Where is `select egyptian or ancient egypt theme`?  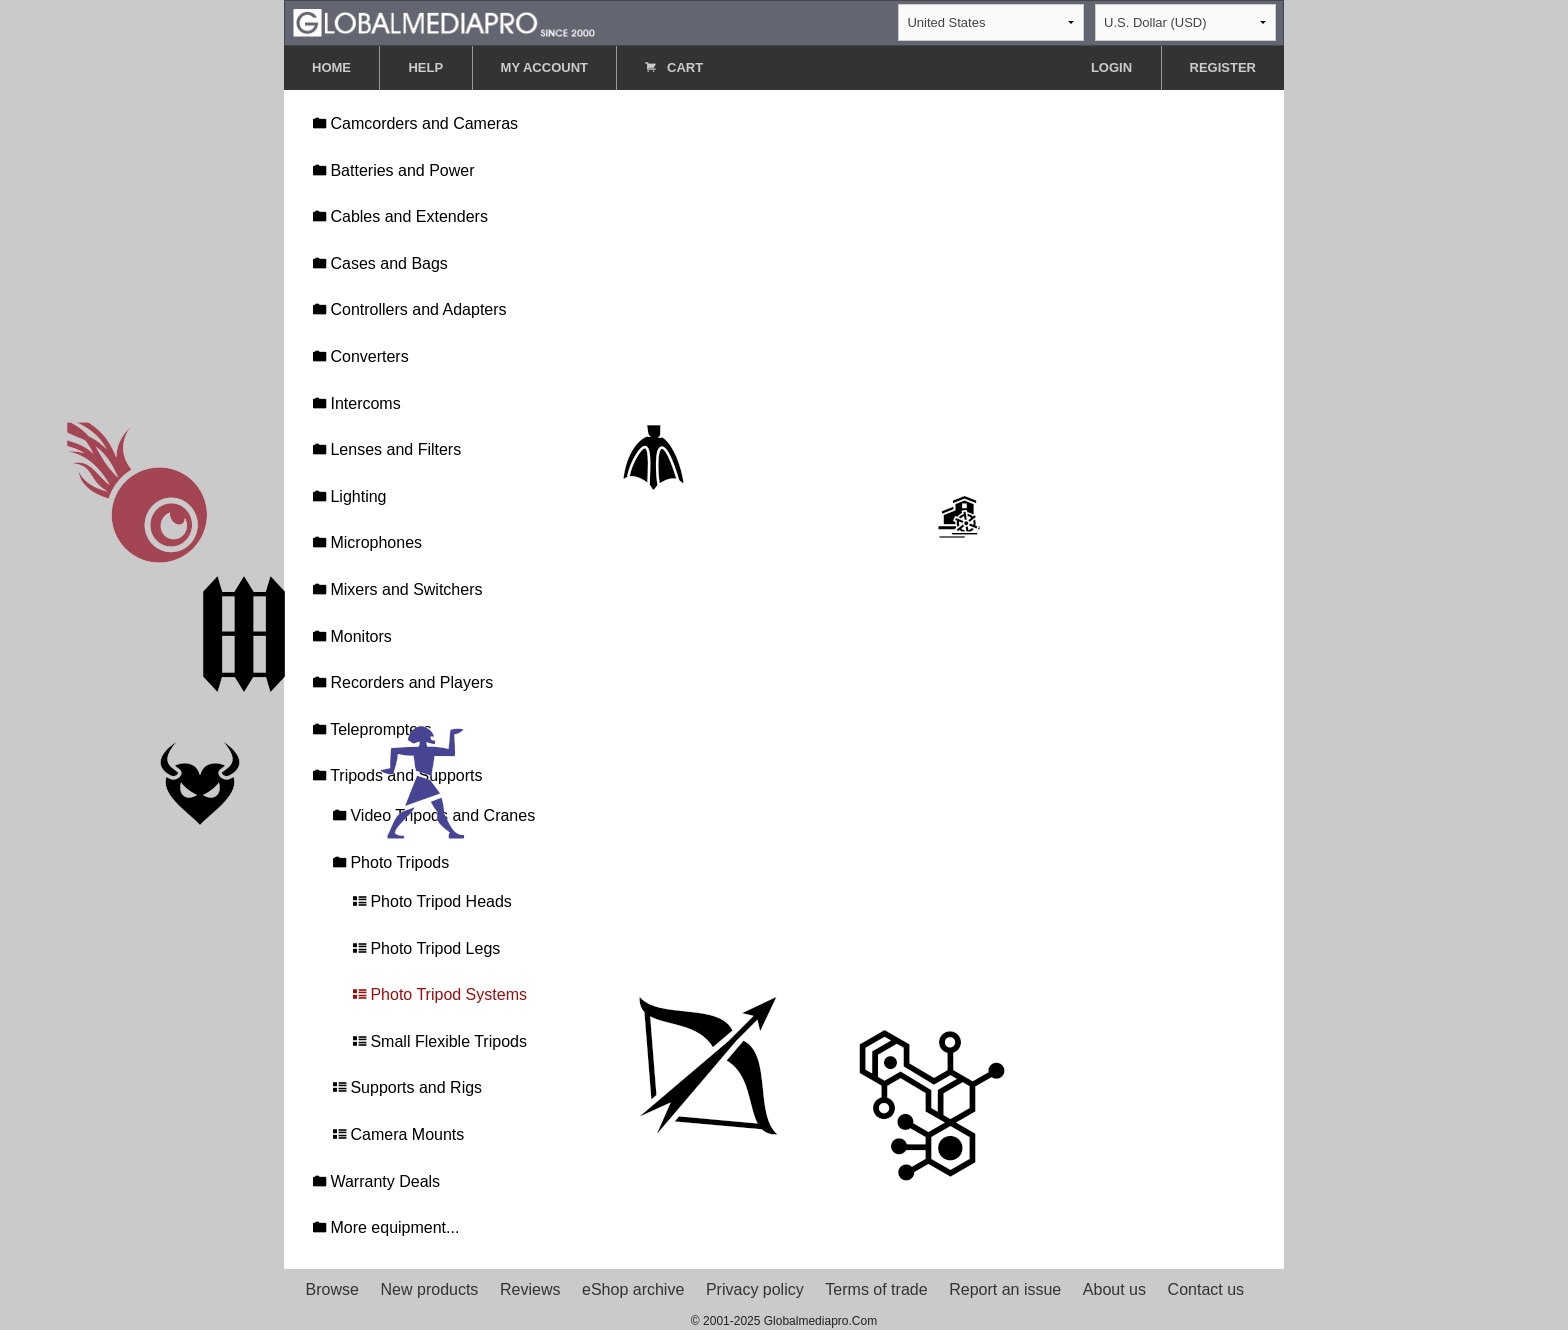
select egyptian or ancient egypt theme is located at coordinates (422, 782).